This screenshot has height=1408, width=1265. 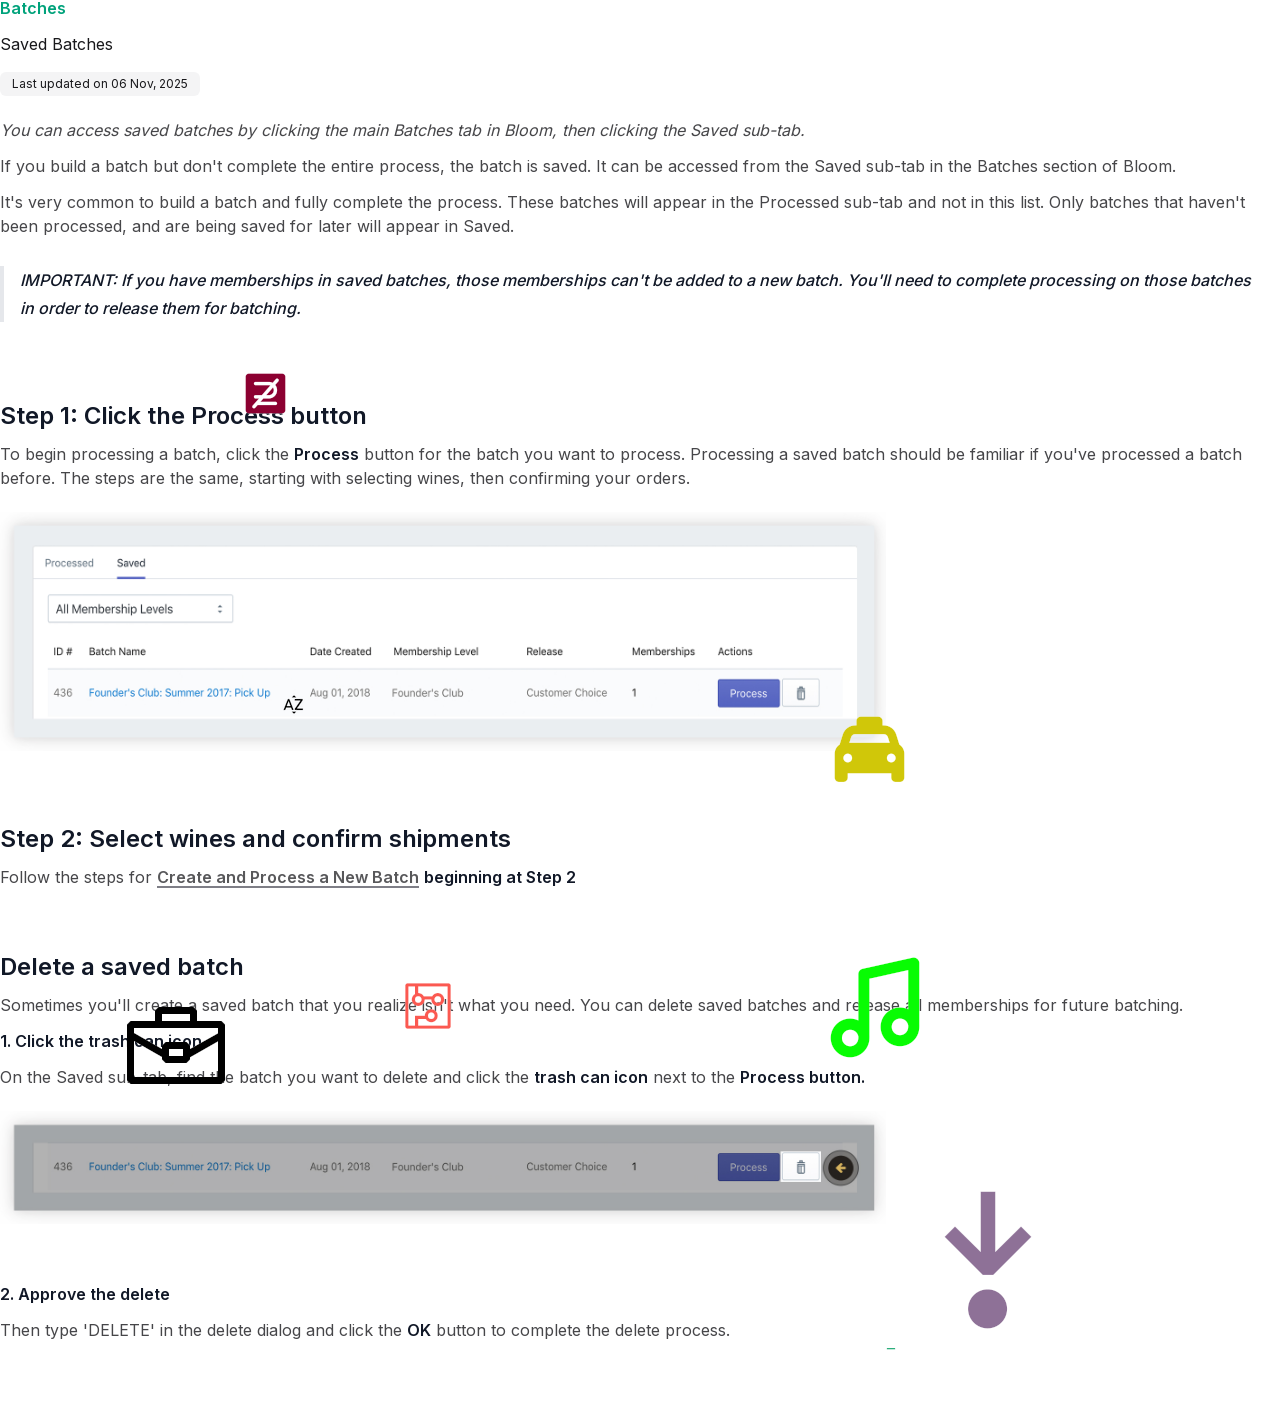 I want to click on access music library or player, so click(x=880, y=1007).